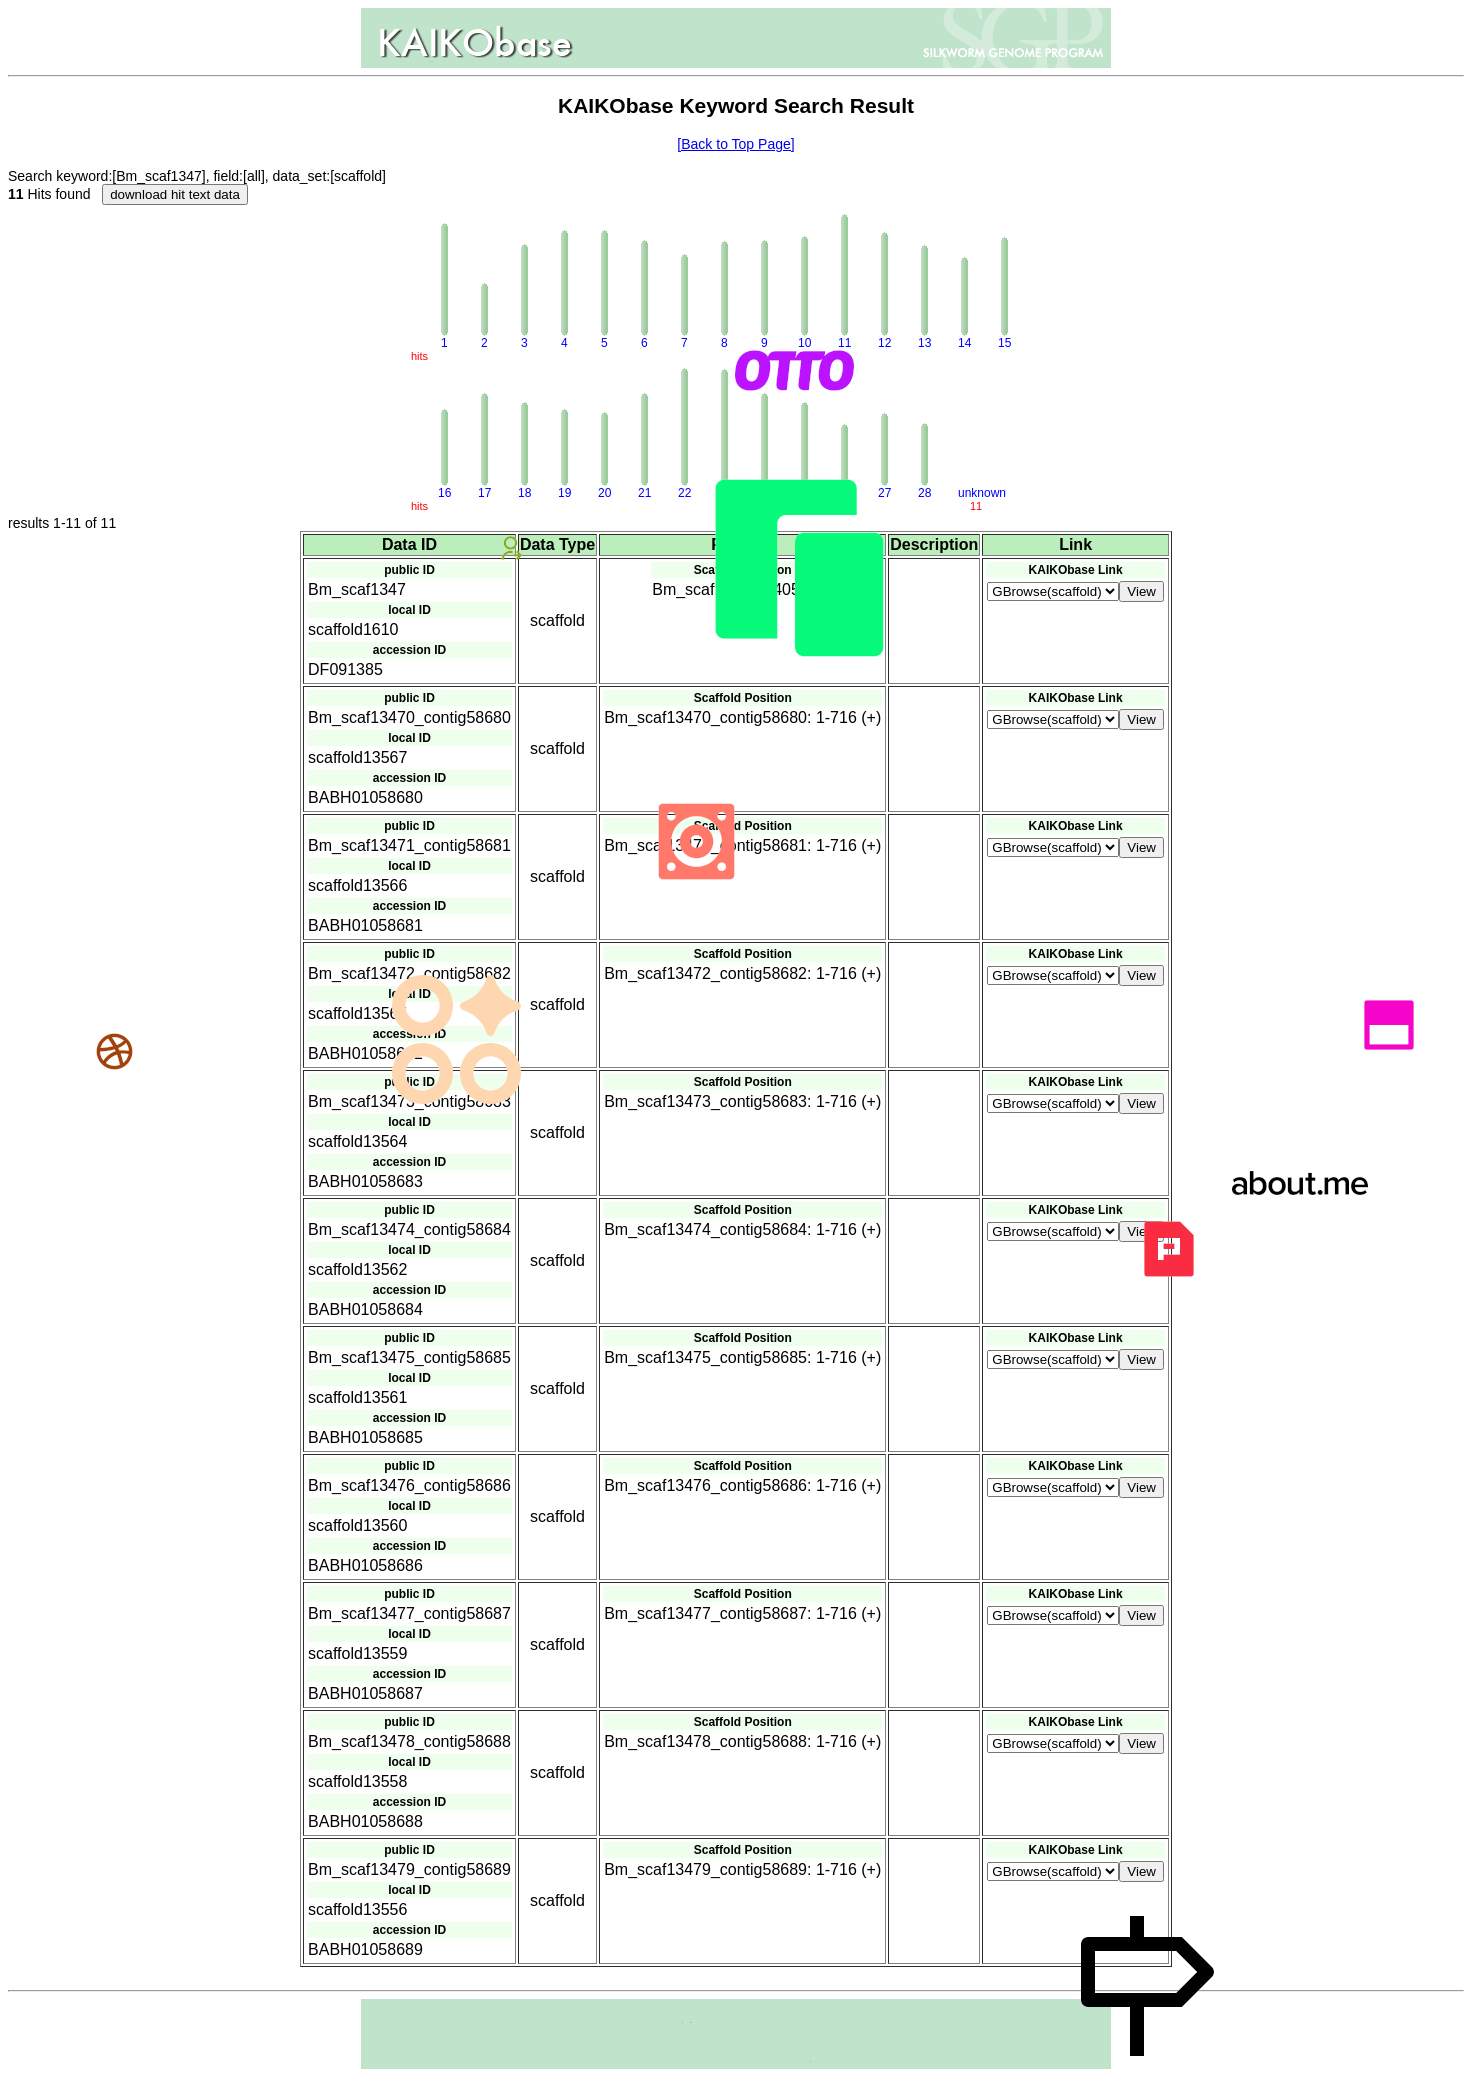  Describe the element at coordinates (510, 548) in the screenshot. I see `share a user profile with others` at that location.